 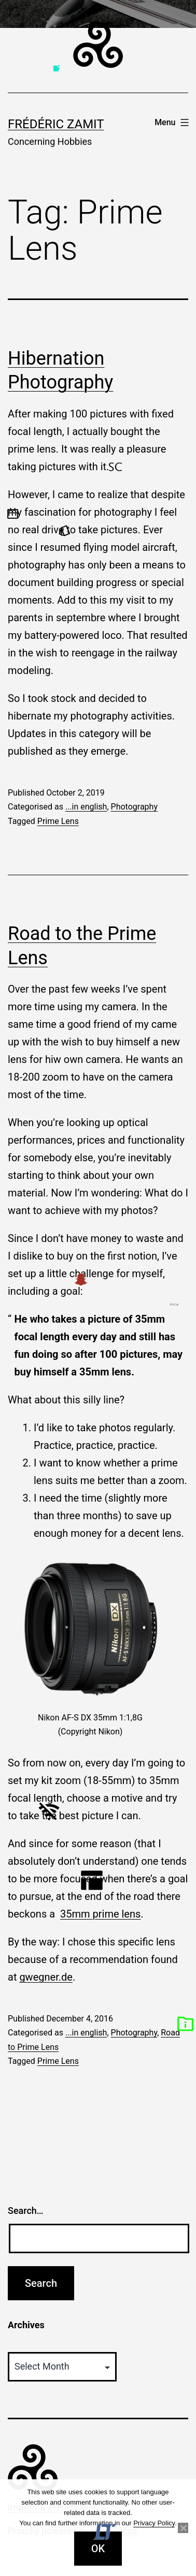 I want to click on switch to header with two-column layout, so click(x=92, y=1880).